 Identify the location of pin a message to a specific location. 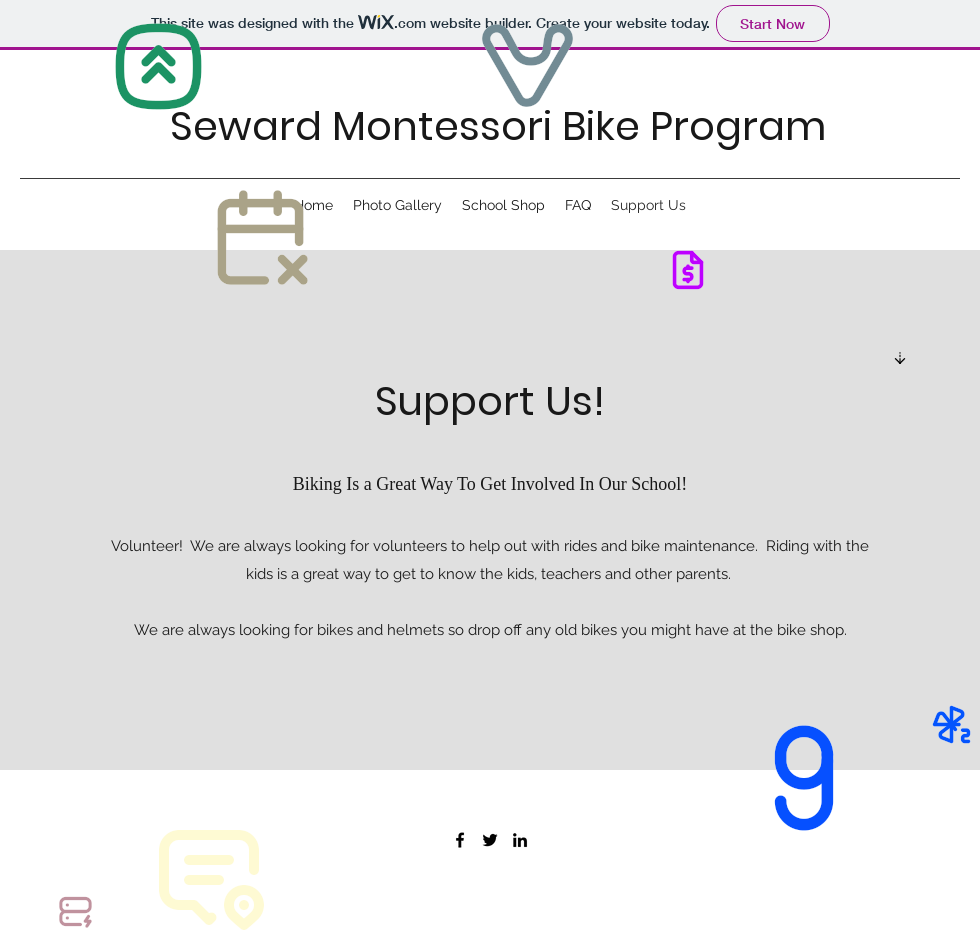
(209, 875).